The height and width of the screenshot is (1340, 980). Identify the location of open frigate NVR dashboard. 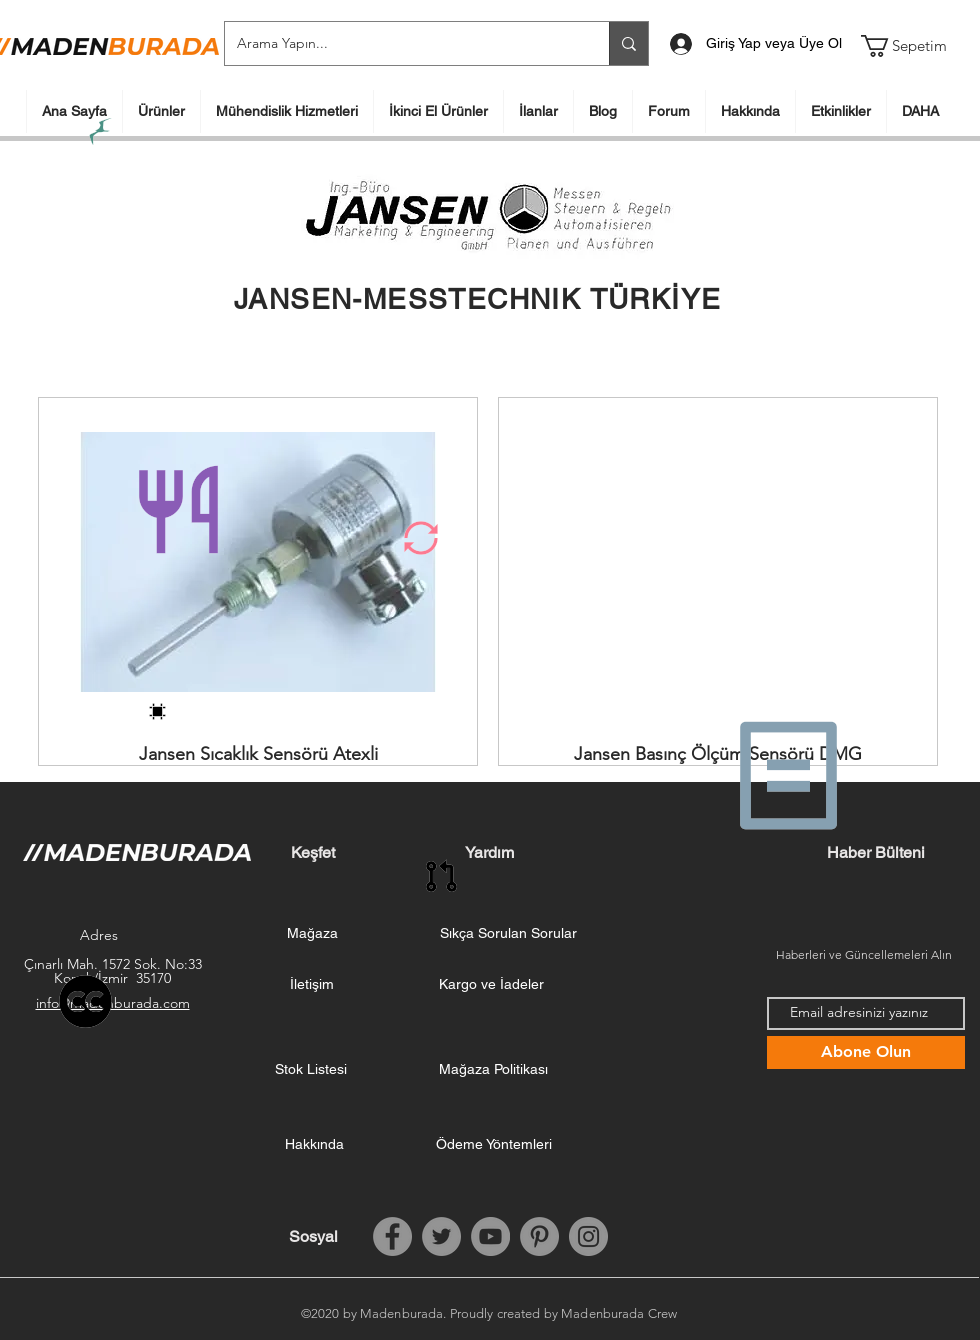
(100, 131).